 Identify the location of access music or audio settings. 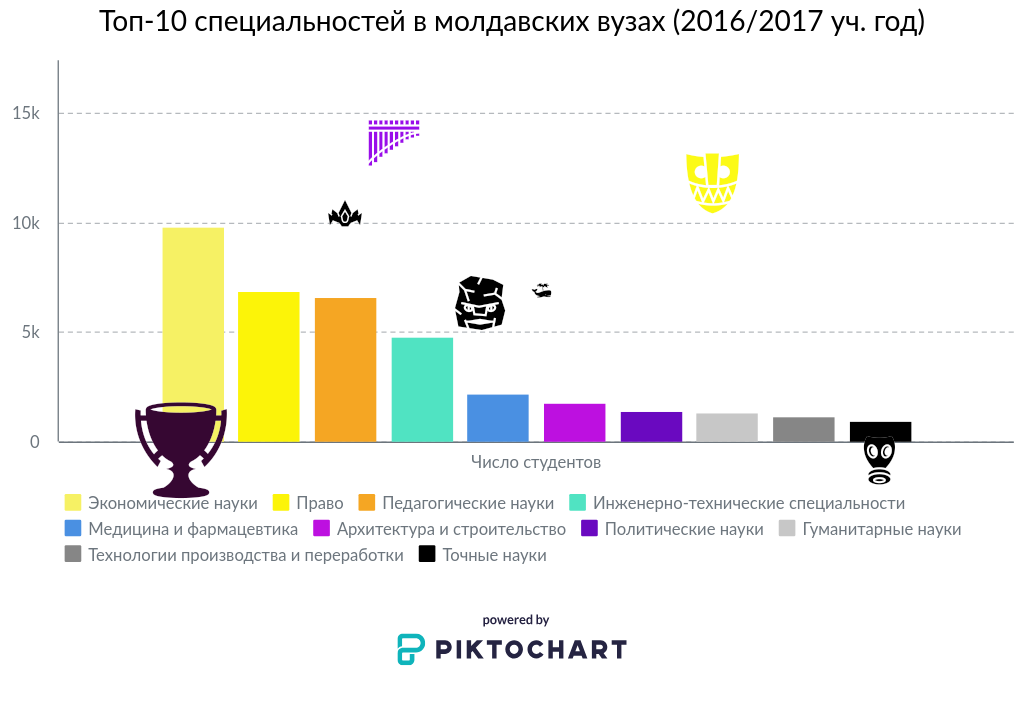
(394, 143).